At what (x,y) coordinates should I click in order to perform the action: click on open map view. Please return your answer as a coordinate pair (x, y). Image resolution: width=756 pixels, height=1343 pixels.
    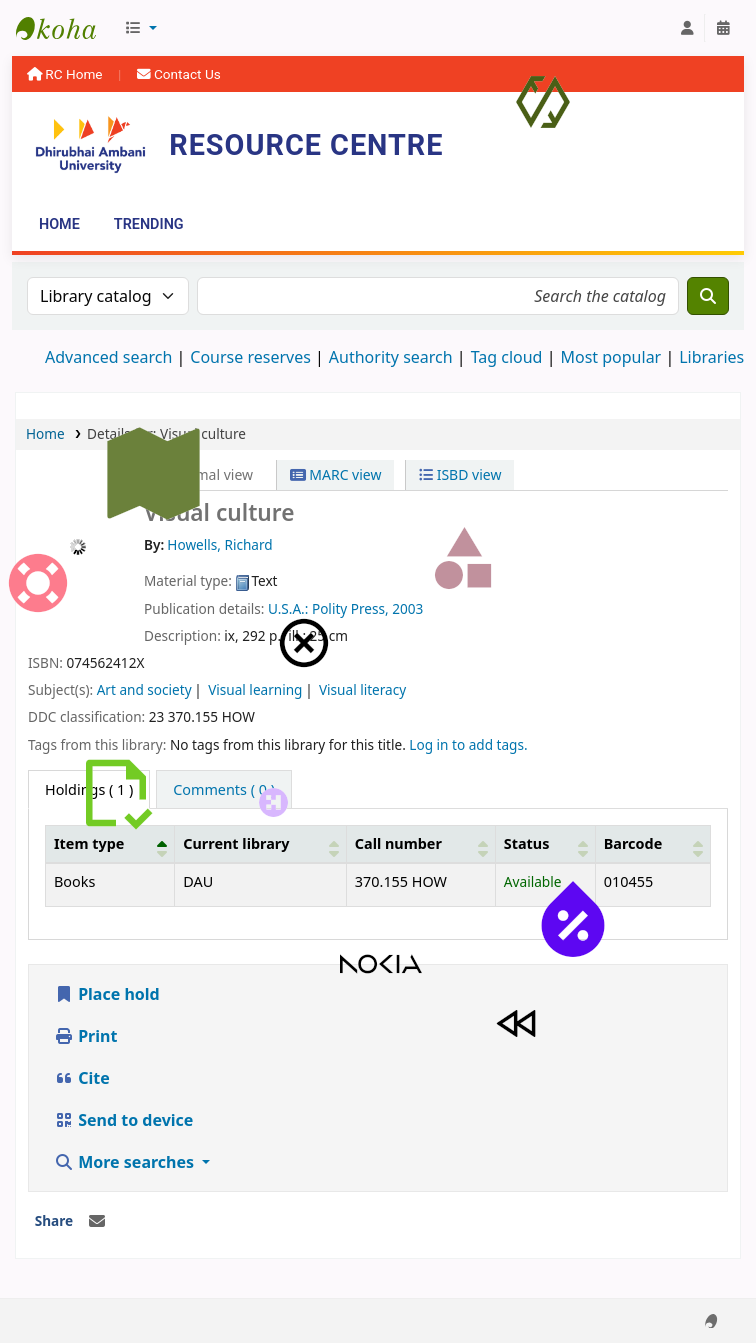
    Looking at the image, I should click on (153, 473).